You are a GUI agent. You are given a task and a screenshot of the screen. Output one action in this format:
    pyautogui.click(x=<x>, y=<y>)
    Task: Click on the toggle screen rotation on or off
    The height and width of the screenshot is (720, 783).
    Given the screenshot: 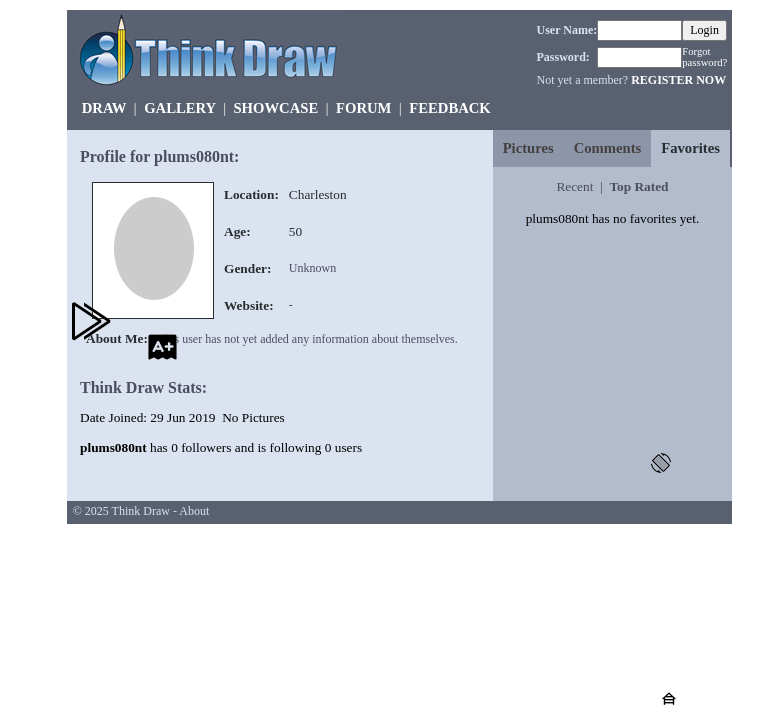 What is the action you would take?
    pyautogui.click(x=661, y=463)
    